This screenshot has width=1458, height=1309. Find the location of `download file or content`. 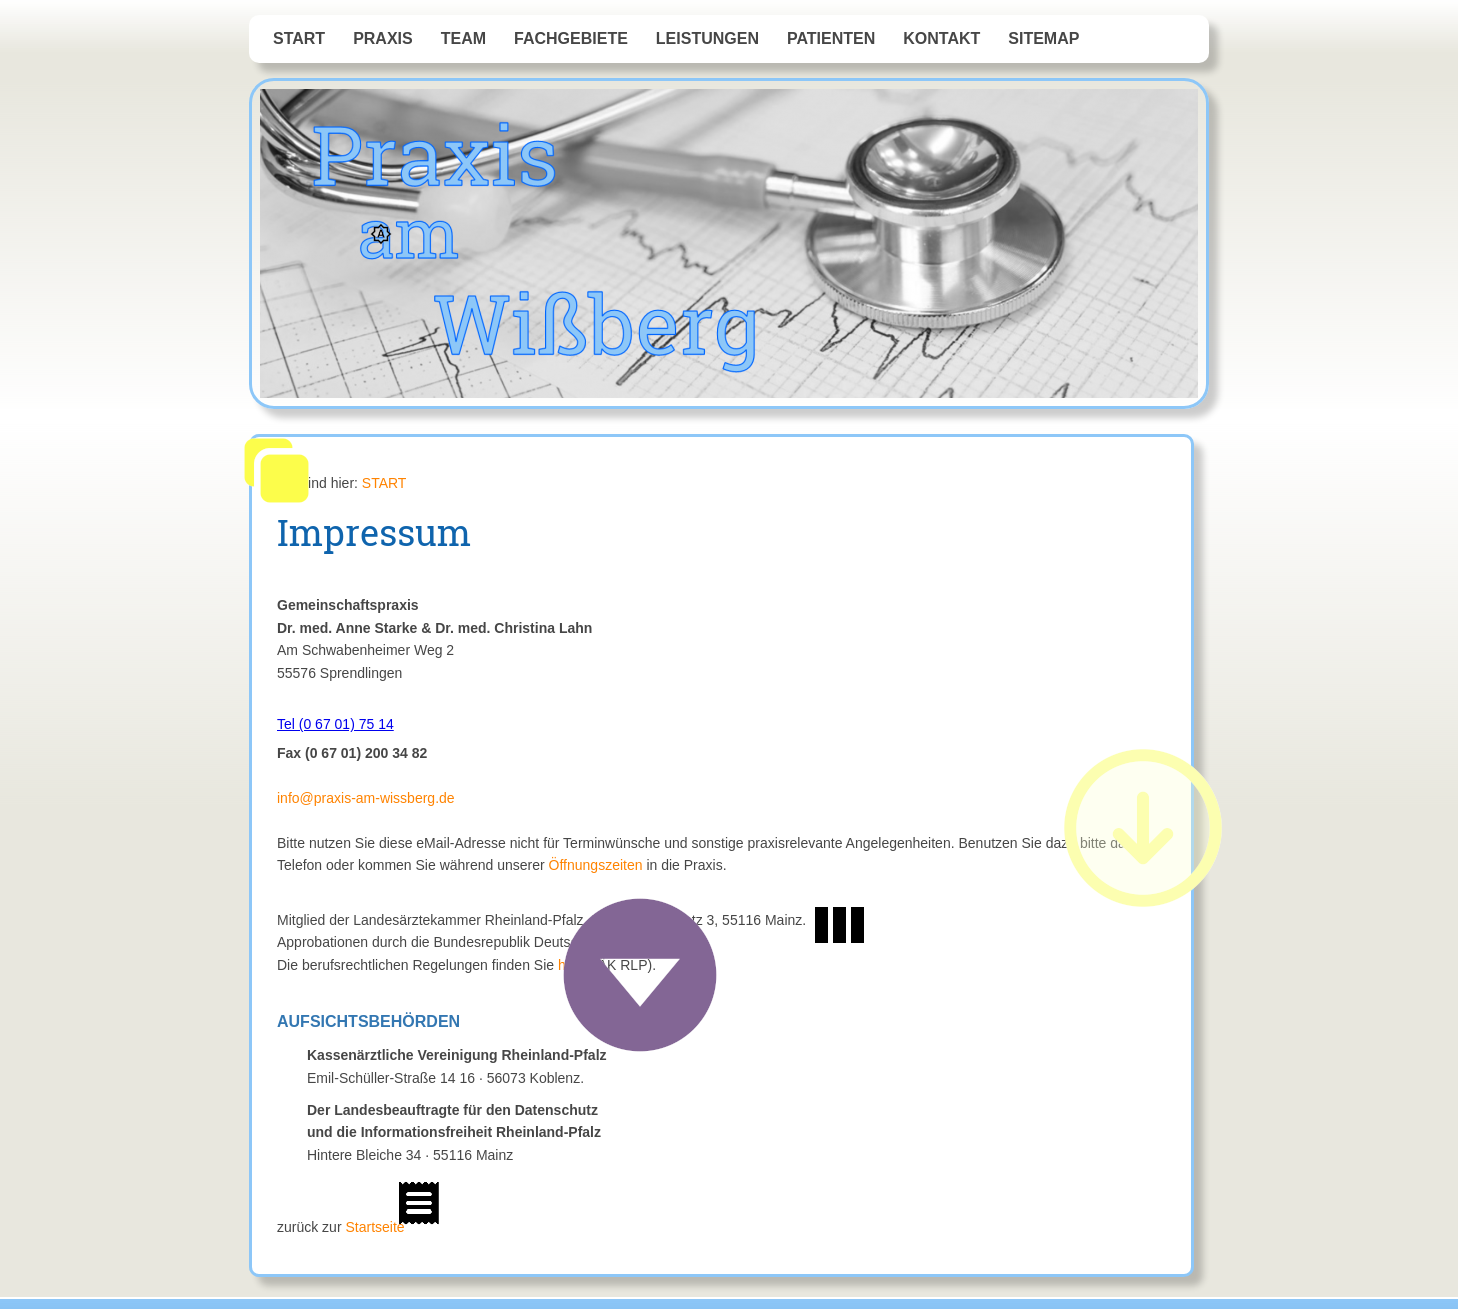

download file or content is located at coordinates (1143, 828).